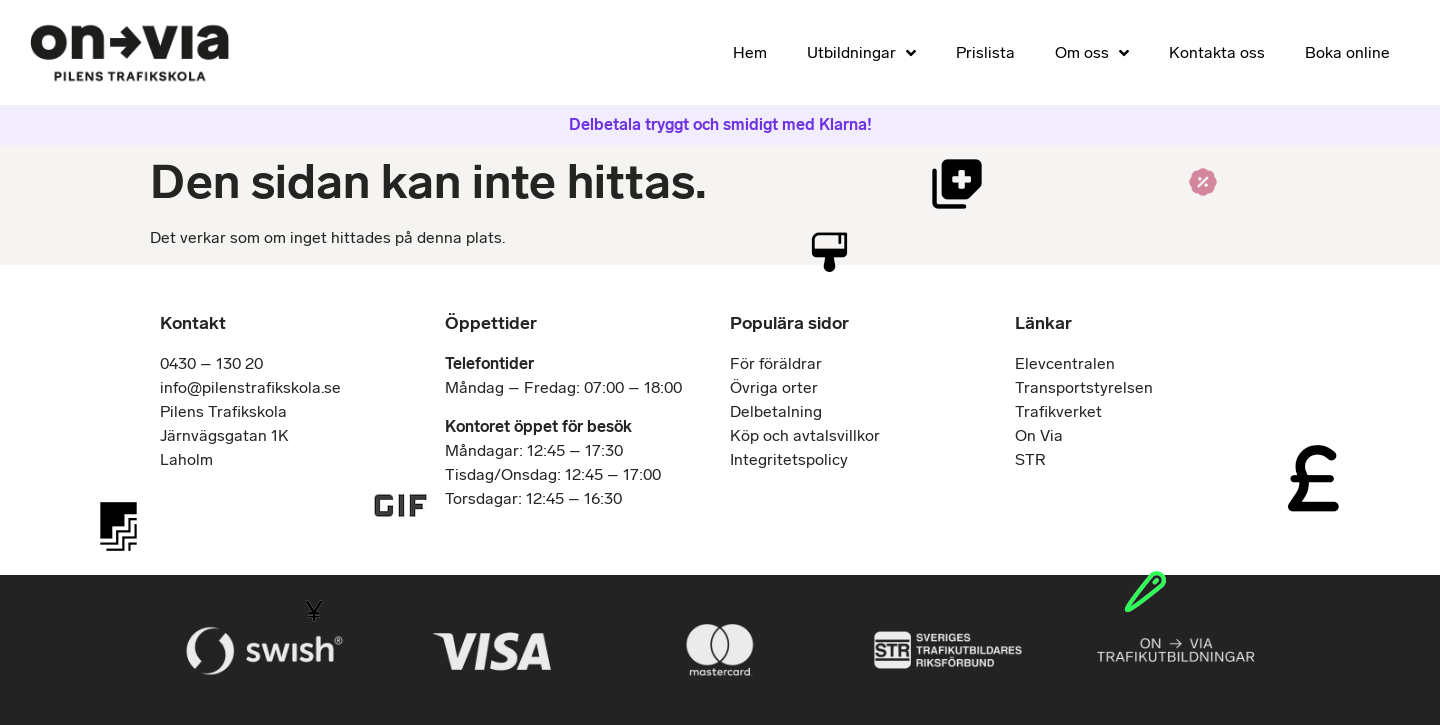 This screenshot has height=725, width=1440. What do you see at coordinates (957, 184) in the screenshot?
I see `access medical records or notes` at bounding box center [957, 184].